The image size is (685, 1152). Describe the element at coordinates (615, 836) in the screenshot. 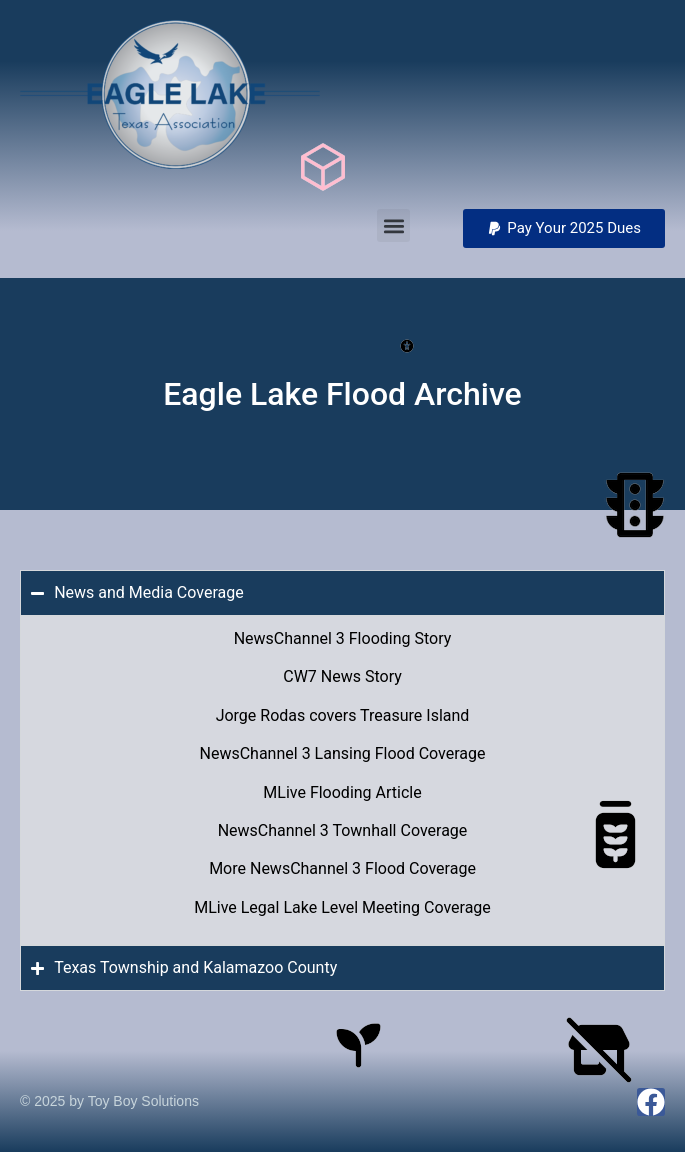

I see `view stored grain or wheat inventory` at that location.